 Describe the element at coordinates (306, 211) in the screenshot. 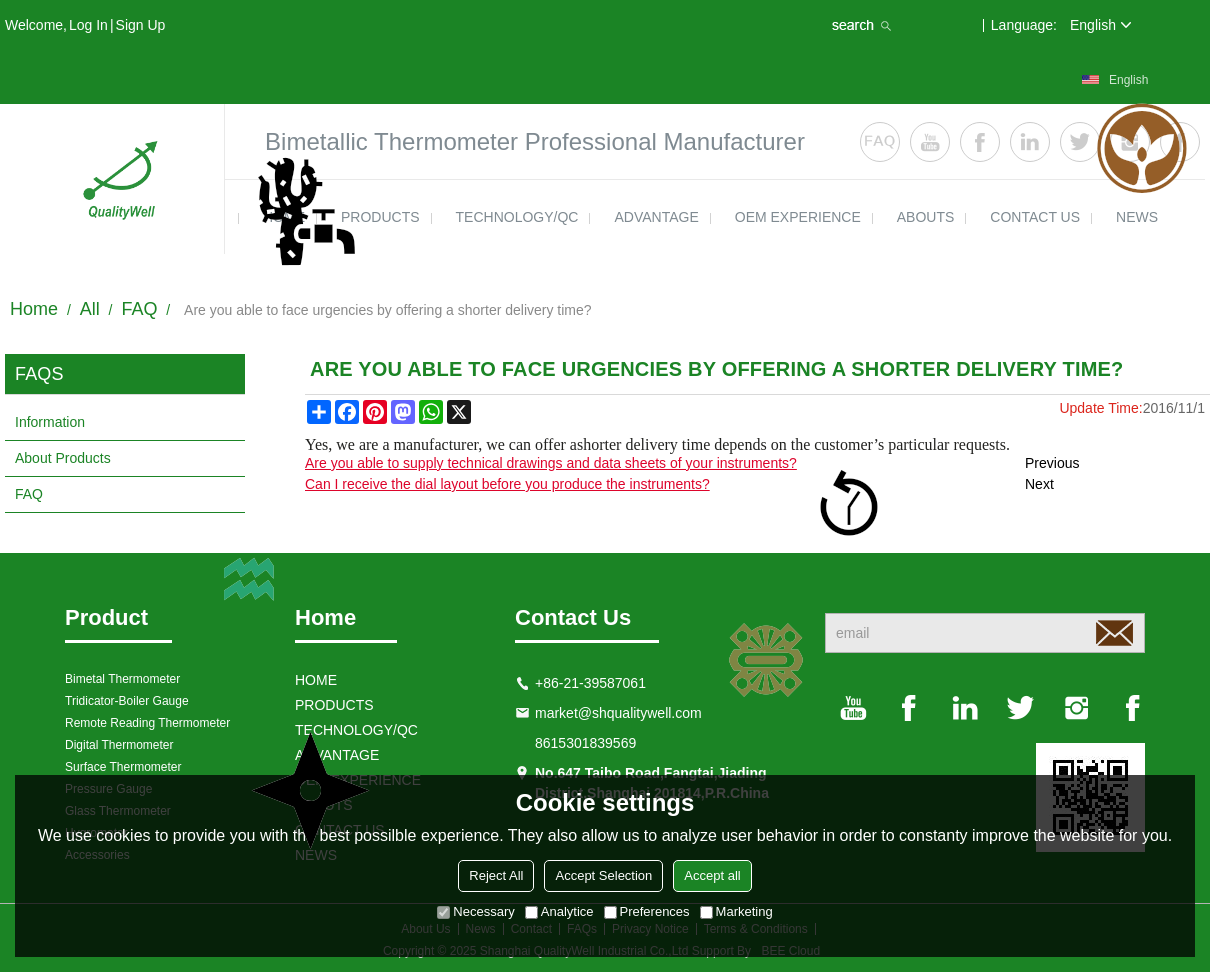

I see `tap to water or care for your cactus` at that location.